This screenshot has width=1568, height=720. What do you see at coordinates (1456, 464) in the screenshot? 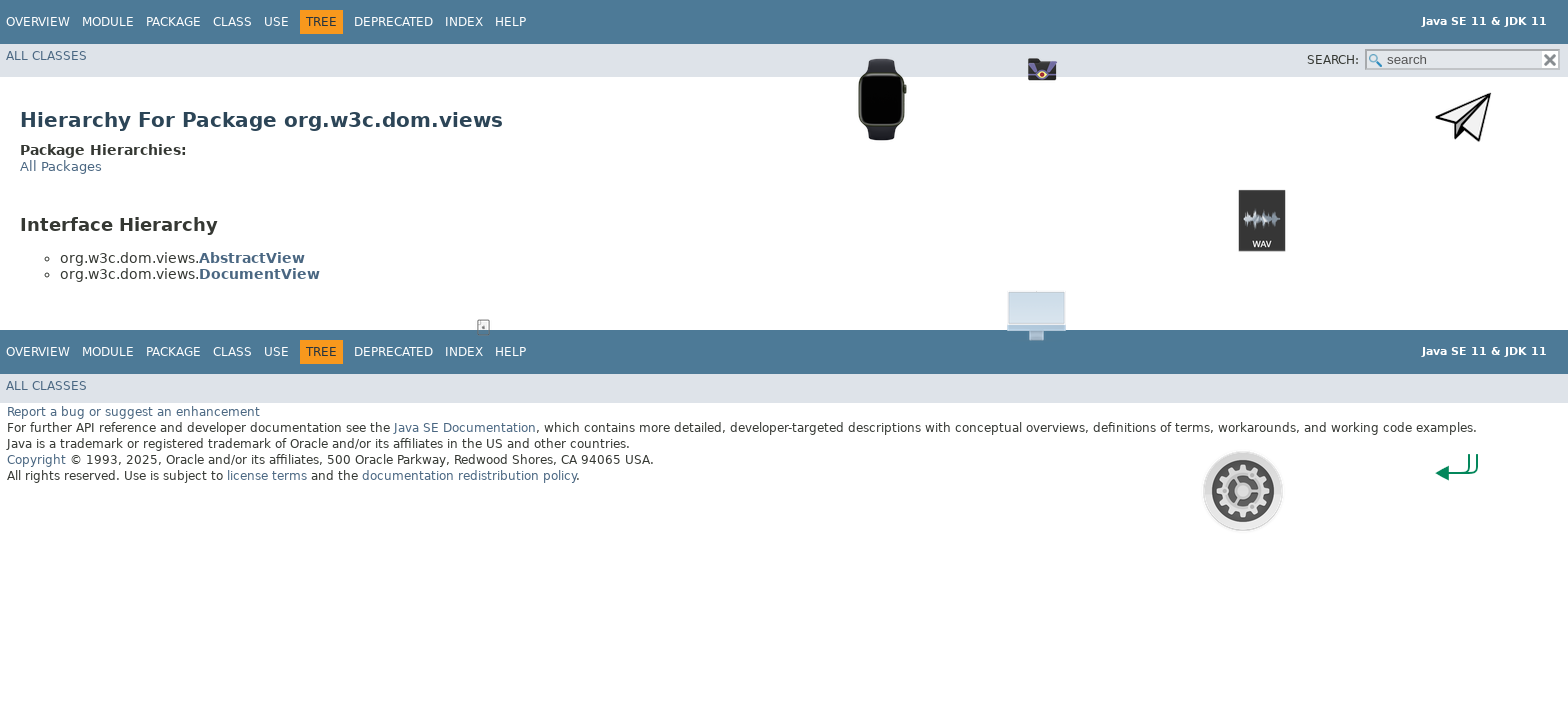
I see `reply to all recipients in an email thread` at bounding box center [1456, 464].